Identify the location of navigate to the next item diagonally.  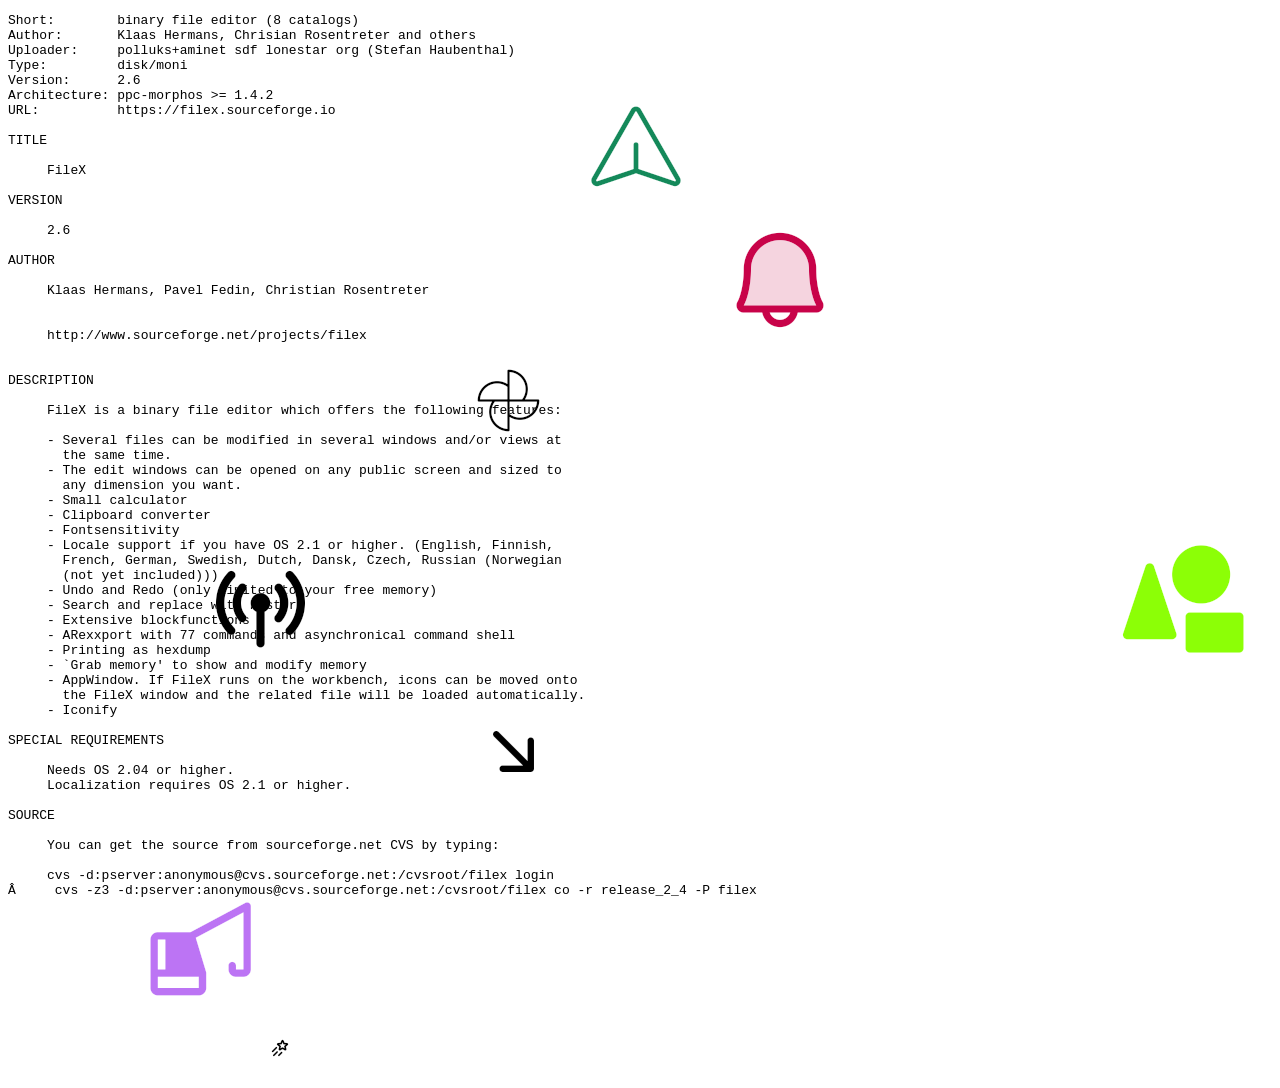
(513, 751).